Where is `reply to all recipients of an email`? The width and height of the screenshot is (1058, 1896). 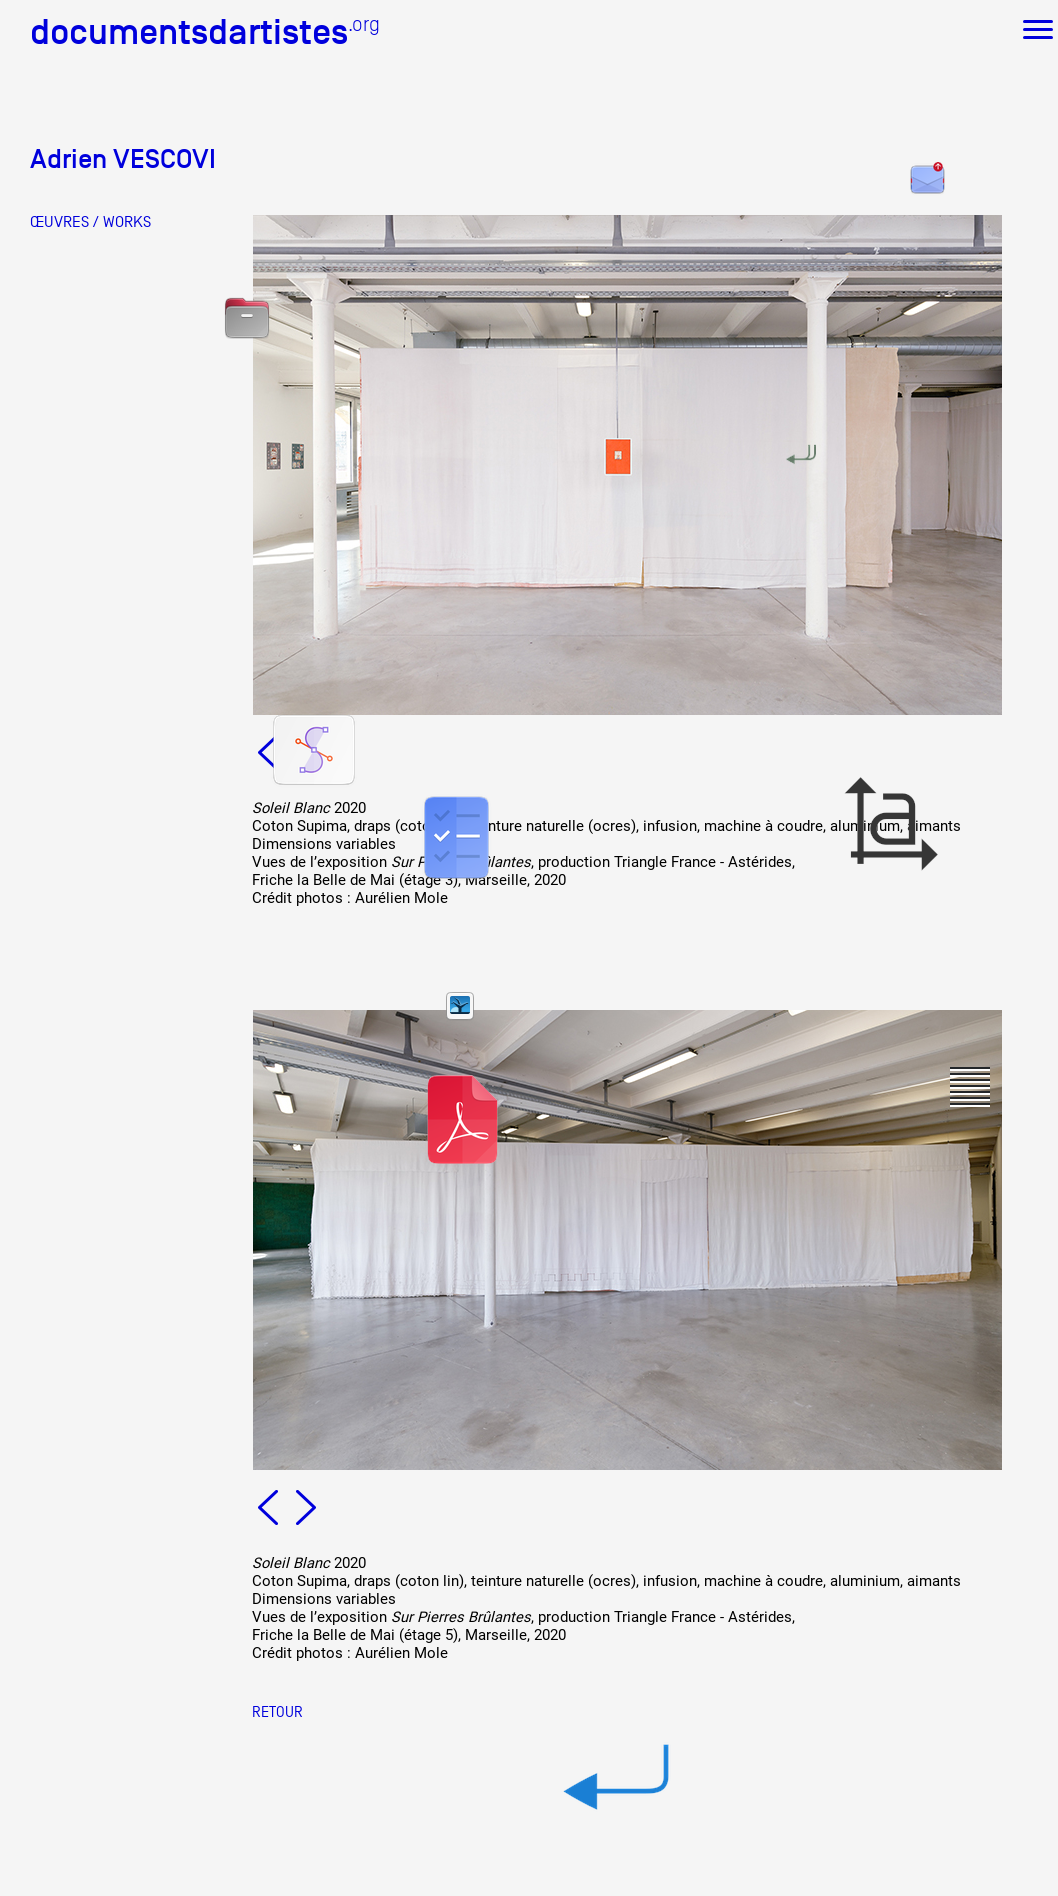
reply to all recipients of an email is located at coordinates (800, 452).